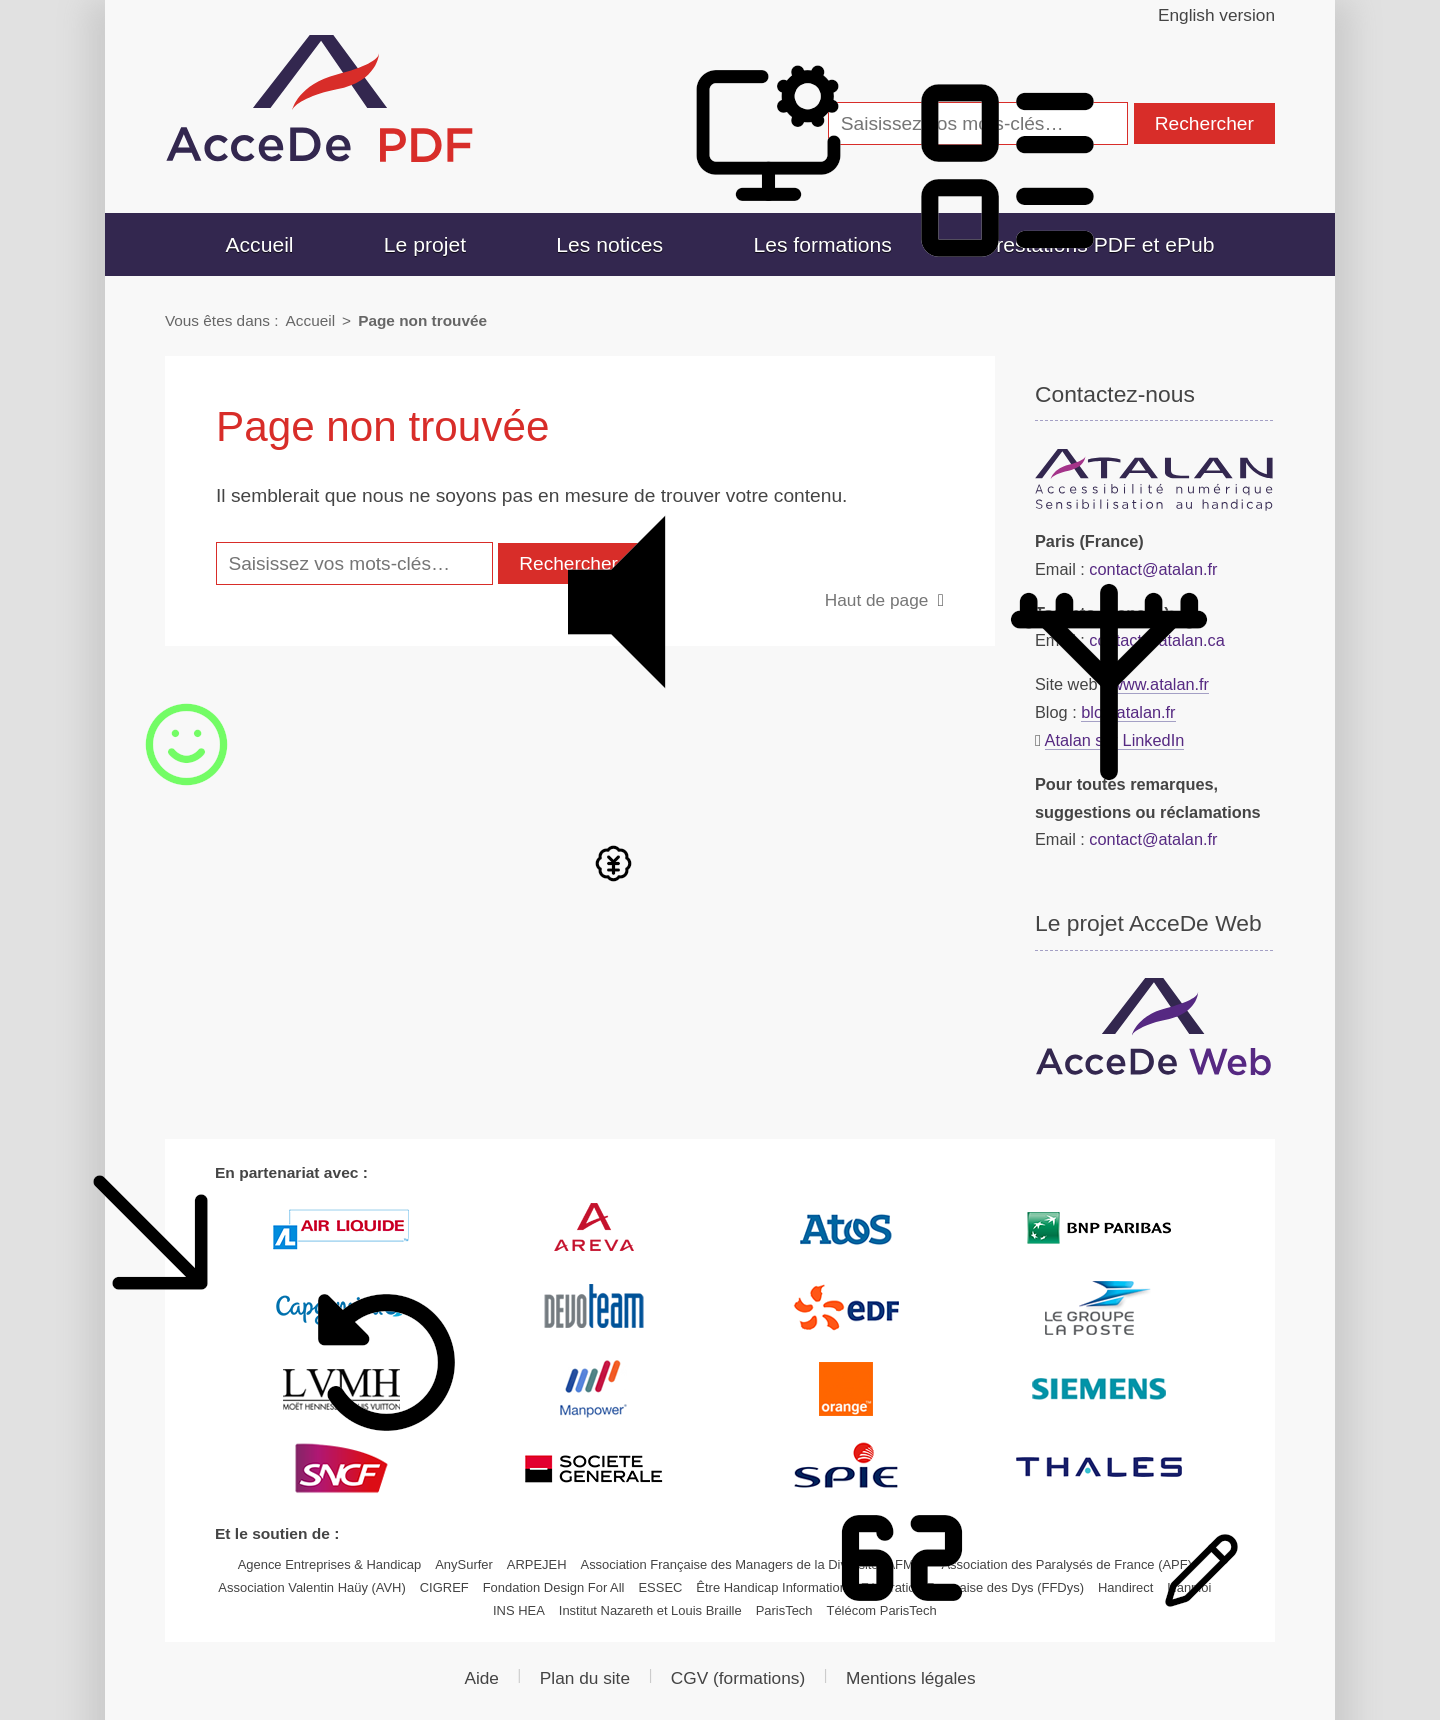  What do you see at coordinates (768, 135) in the screenshot?
I see `access display settings` at bounding box center [768, 135].